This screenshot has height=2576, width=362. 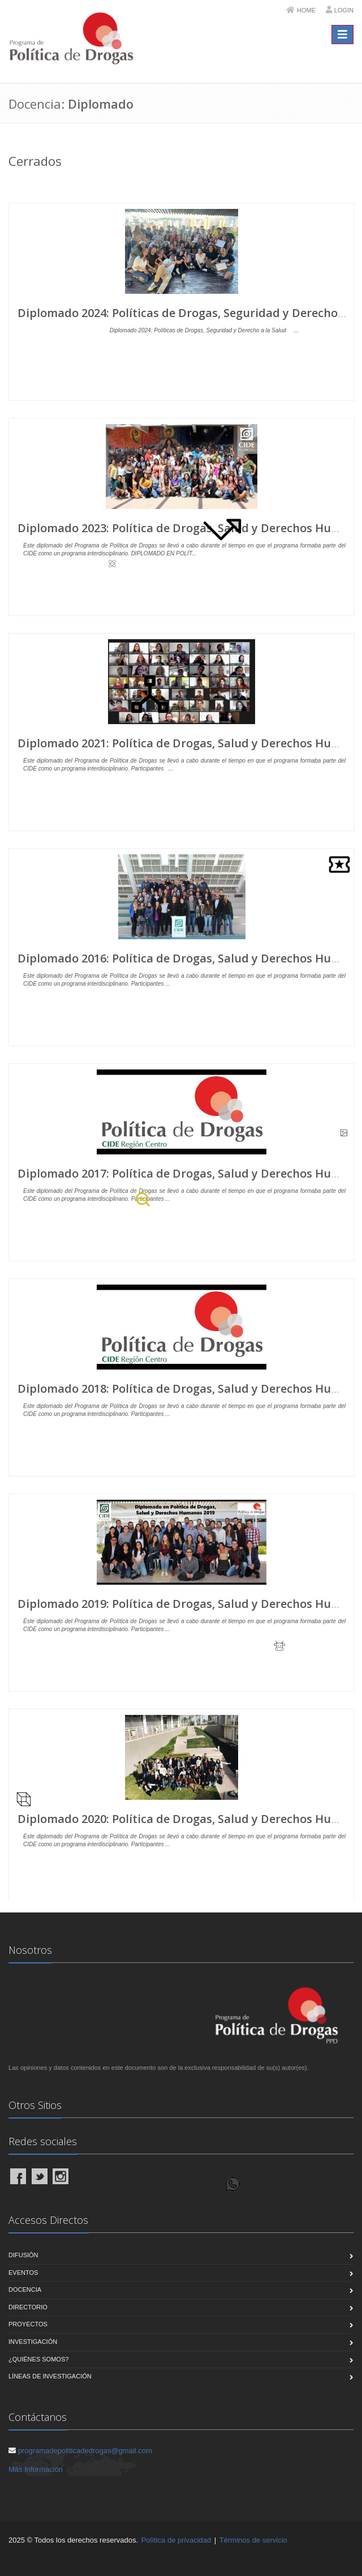 I want to click on access farm or agricultural features, so click(x=279, y=1646).